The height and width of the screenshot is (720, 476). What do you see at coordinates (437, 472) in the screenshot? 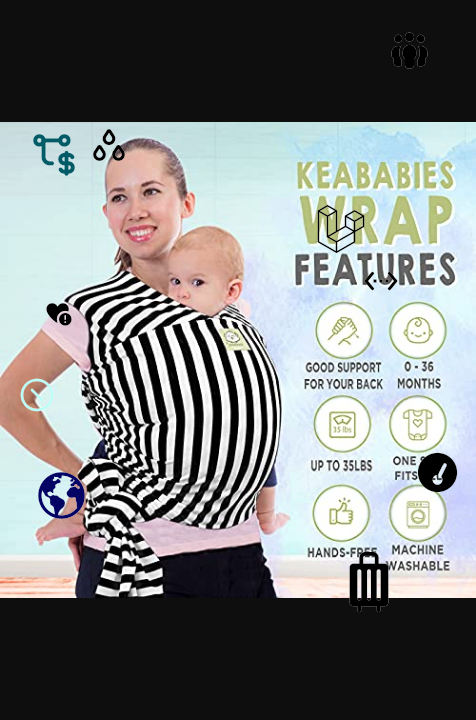
I see `view performance or speed metrics` at bounding box center [437, 472].